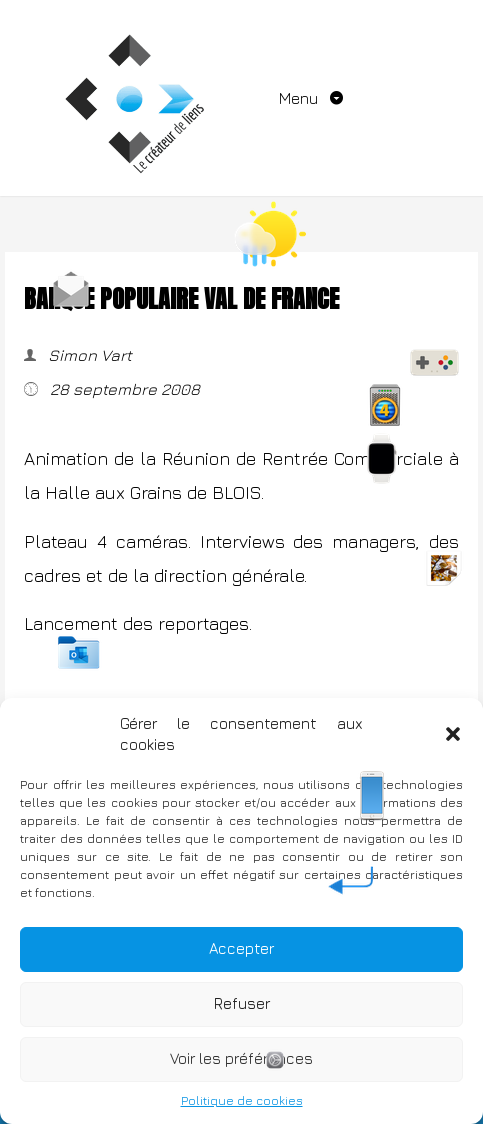 This screenshot has height=1124, width=483. What do you see at coordinates (71, 289) in the screenshot?
I see `indicates new mail or email notification` at bounding box center [71, 289].